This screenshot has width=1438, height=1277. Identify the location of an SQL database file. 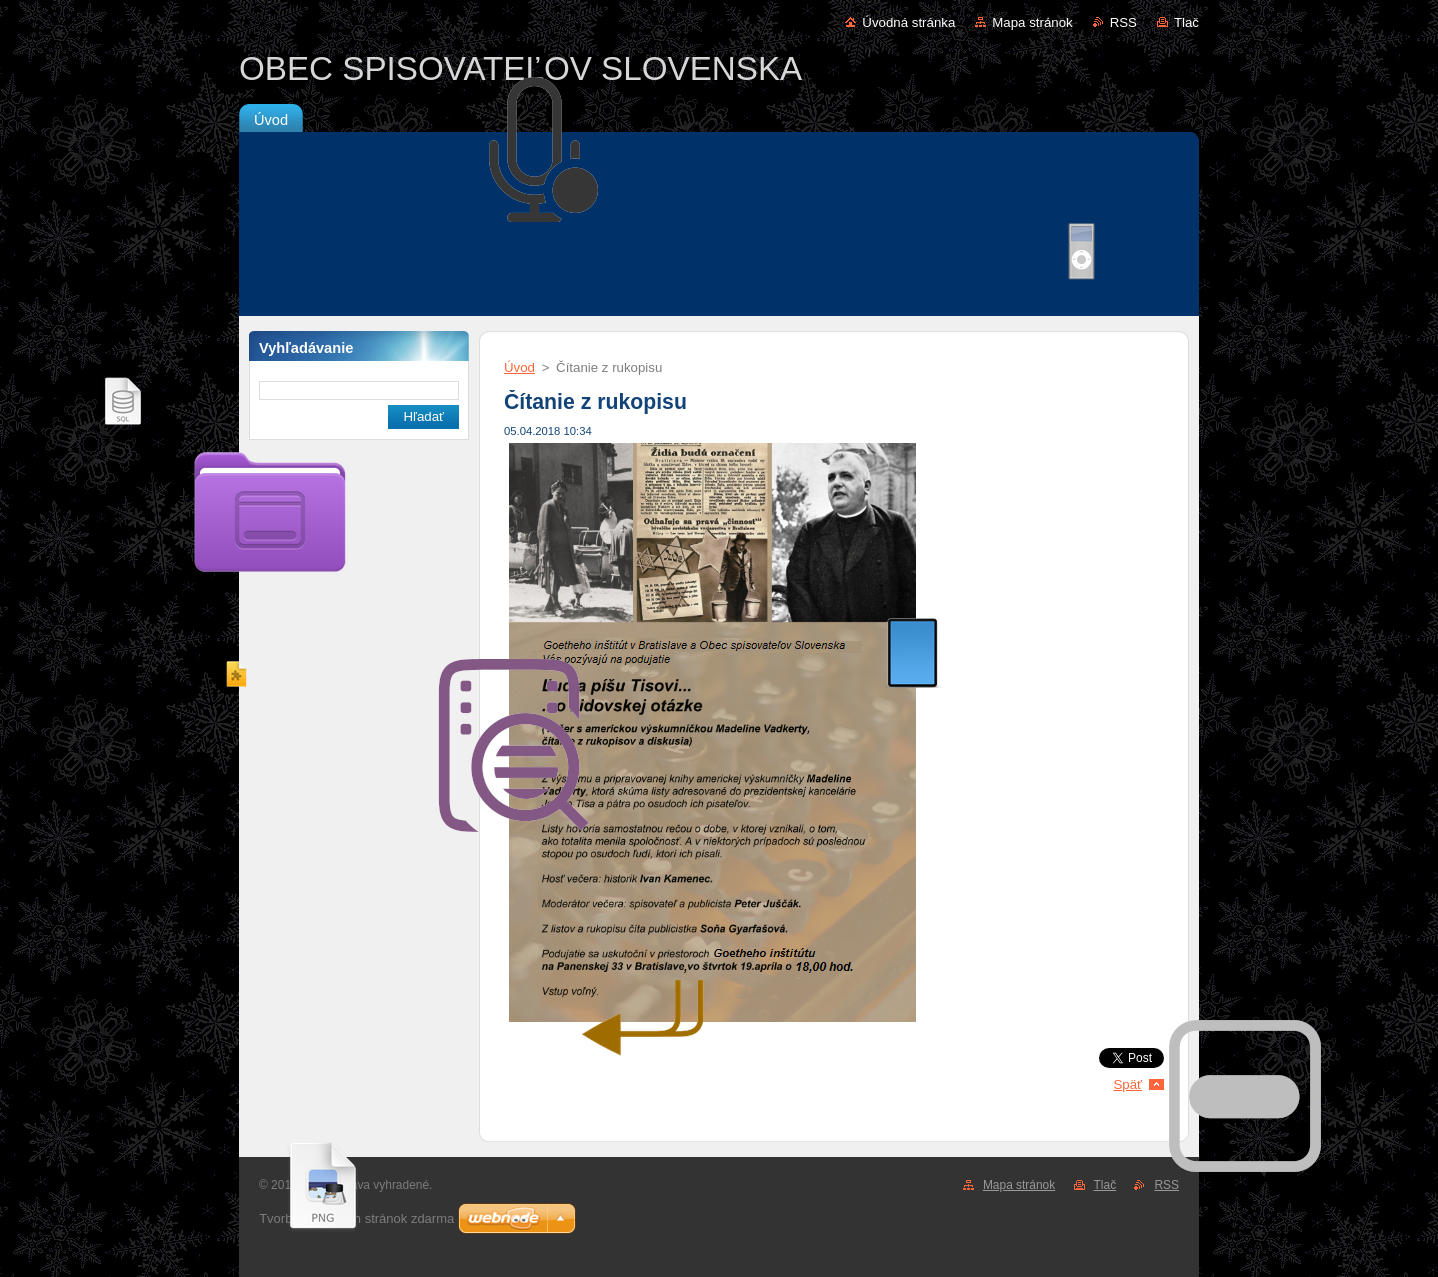
(123, 402).